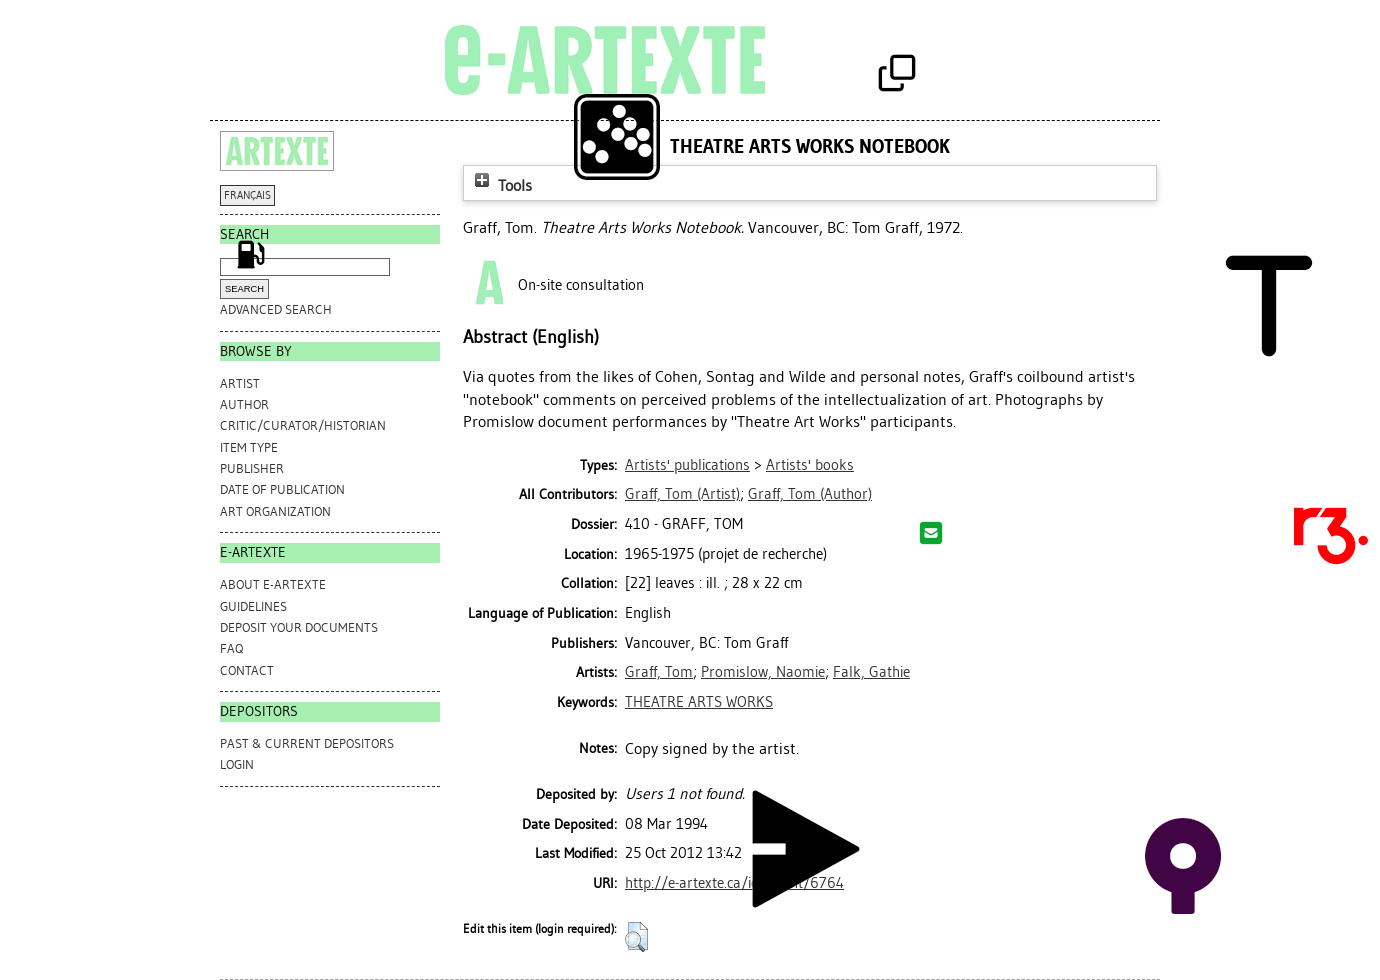  I want to click on find nearby gas stations, so click(250, 254).